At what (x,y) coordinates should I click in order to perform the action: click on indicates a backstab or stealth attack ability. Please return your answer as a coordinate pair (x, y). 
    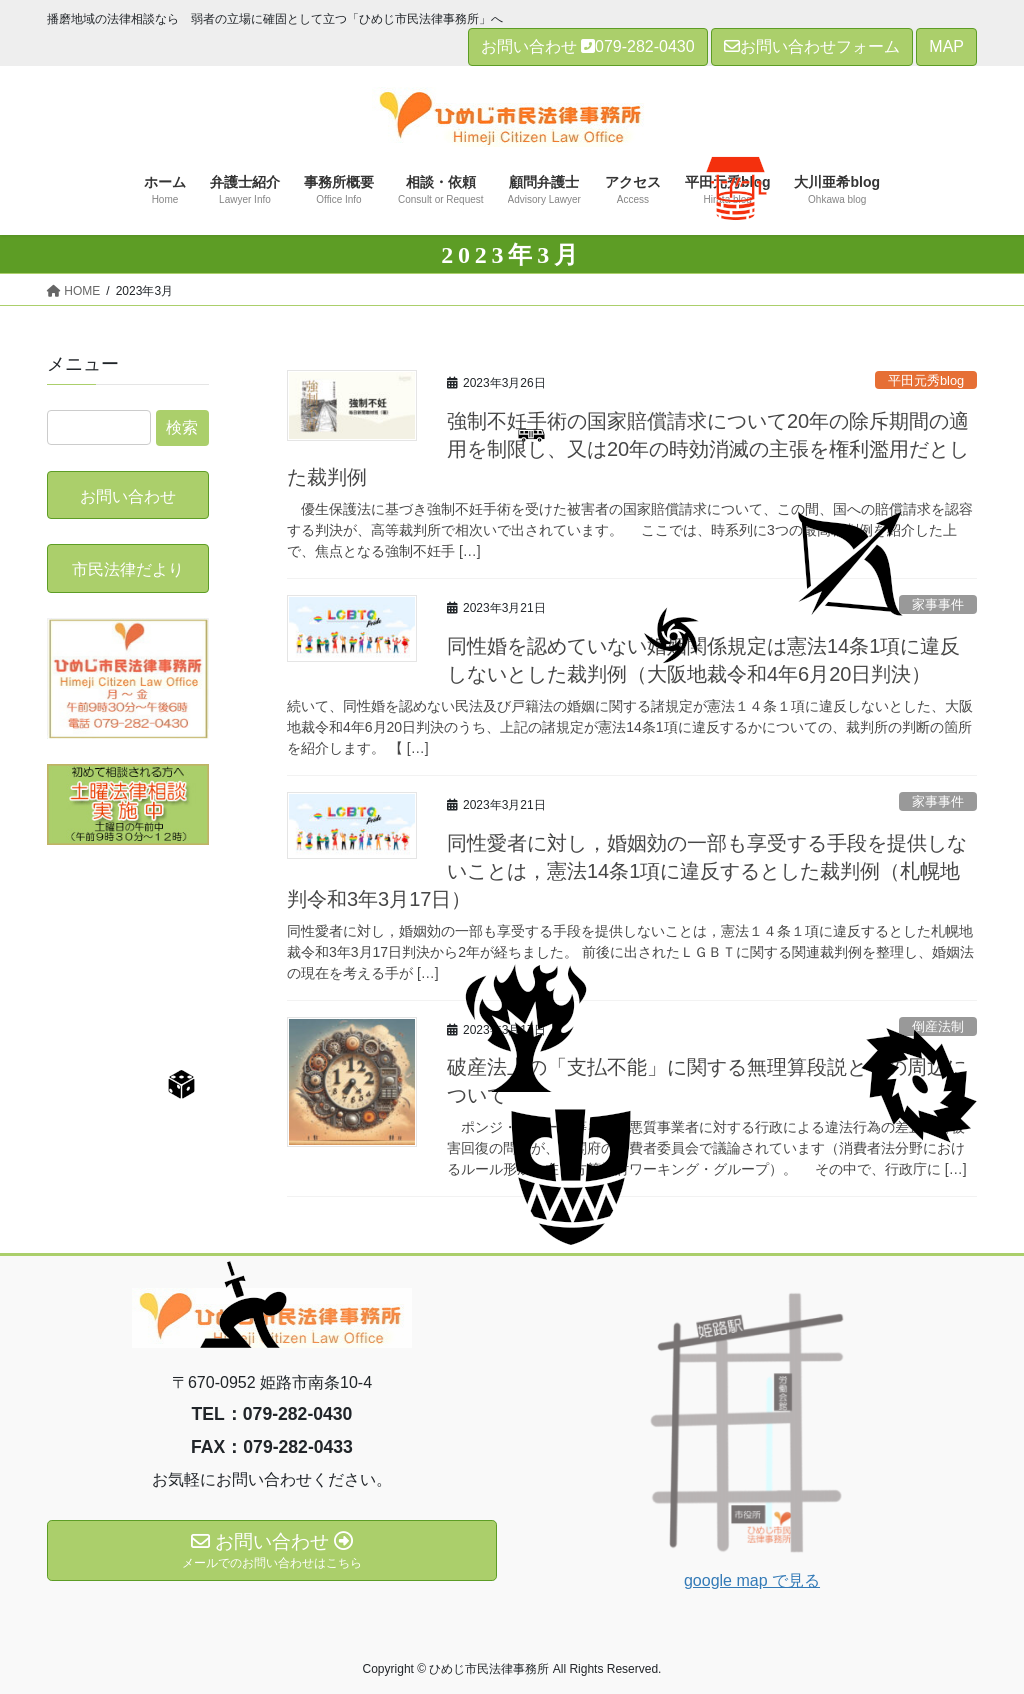
    Looking at the image, I should click on (244, 1304).